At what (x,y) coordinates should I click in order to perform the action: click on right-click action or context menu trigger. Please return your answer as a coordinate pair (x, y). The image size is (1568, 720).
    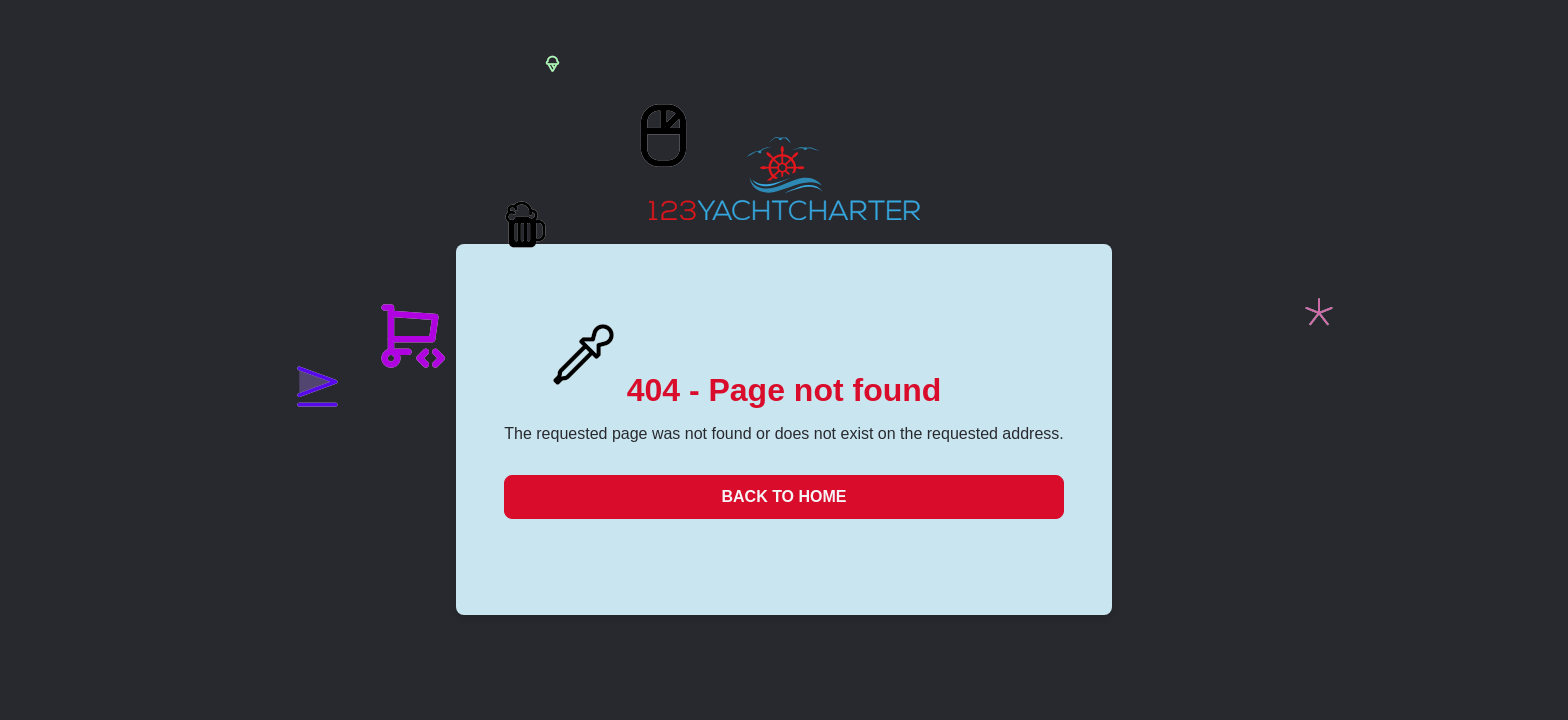
    Looking at the image, I should click on (663, 135).